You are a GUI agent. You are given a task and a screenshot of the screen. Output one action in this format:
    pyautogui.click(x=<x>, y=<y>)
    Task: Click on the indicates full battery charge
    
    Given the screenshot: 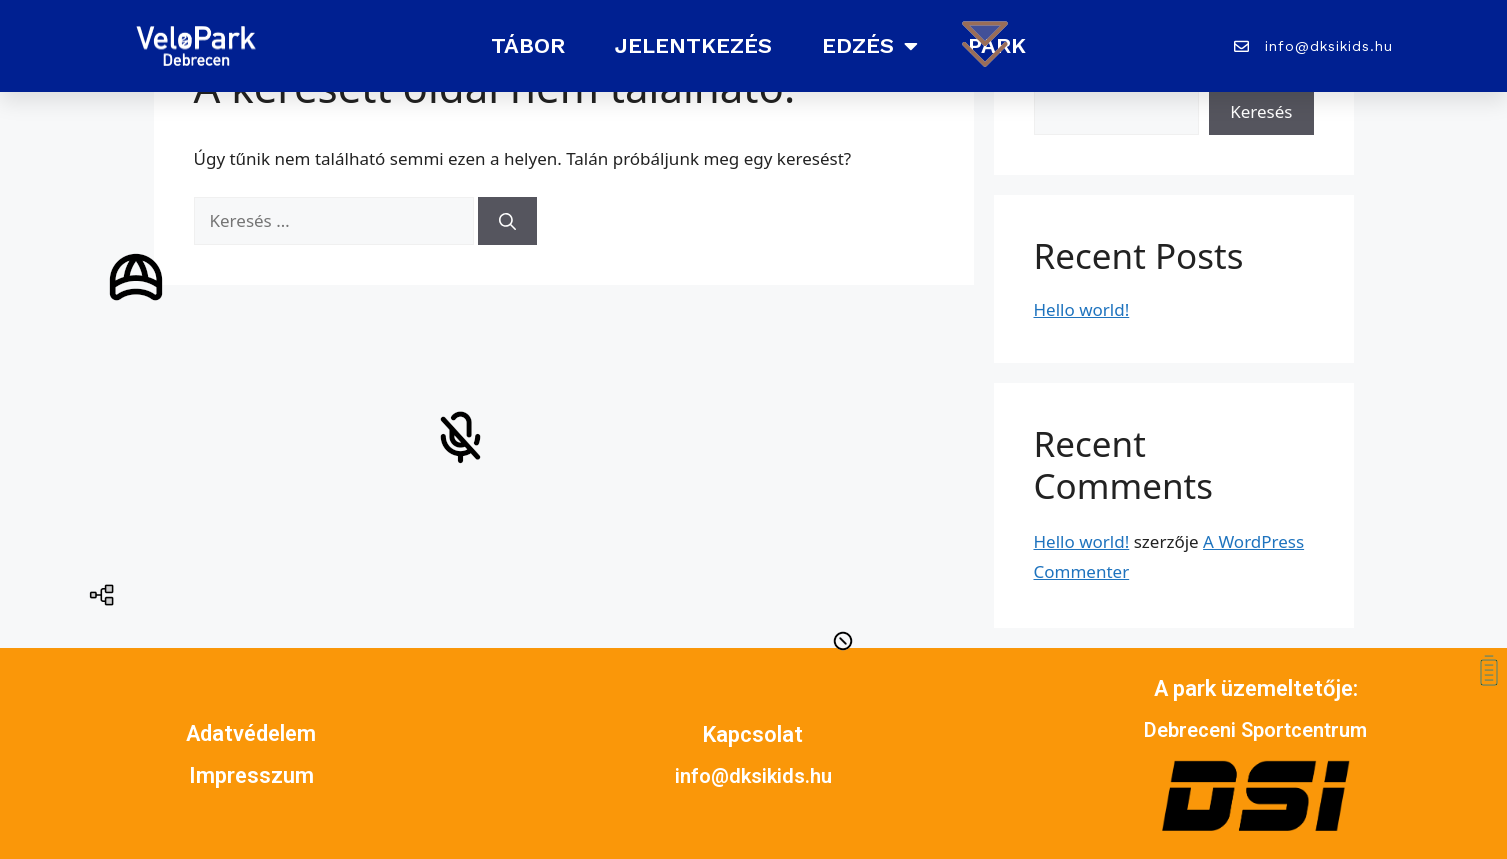 What is the action you would take?
    pyautogui.click(x=1489, y=671)
    